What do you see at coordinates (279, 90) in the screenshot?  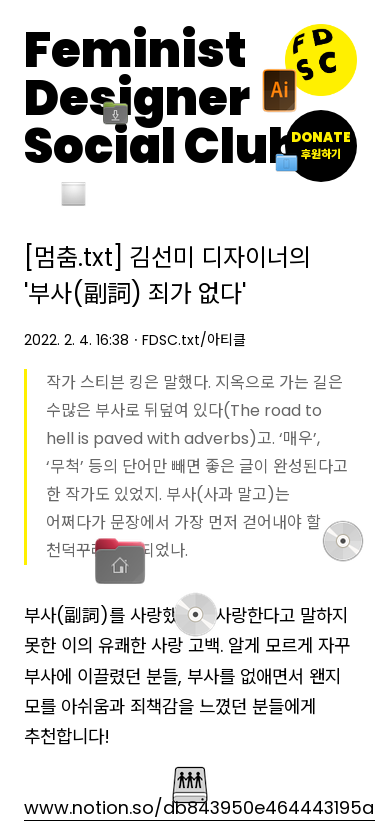 I see `open an Adobe Illustrator file` at bounding box center [279, 90].